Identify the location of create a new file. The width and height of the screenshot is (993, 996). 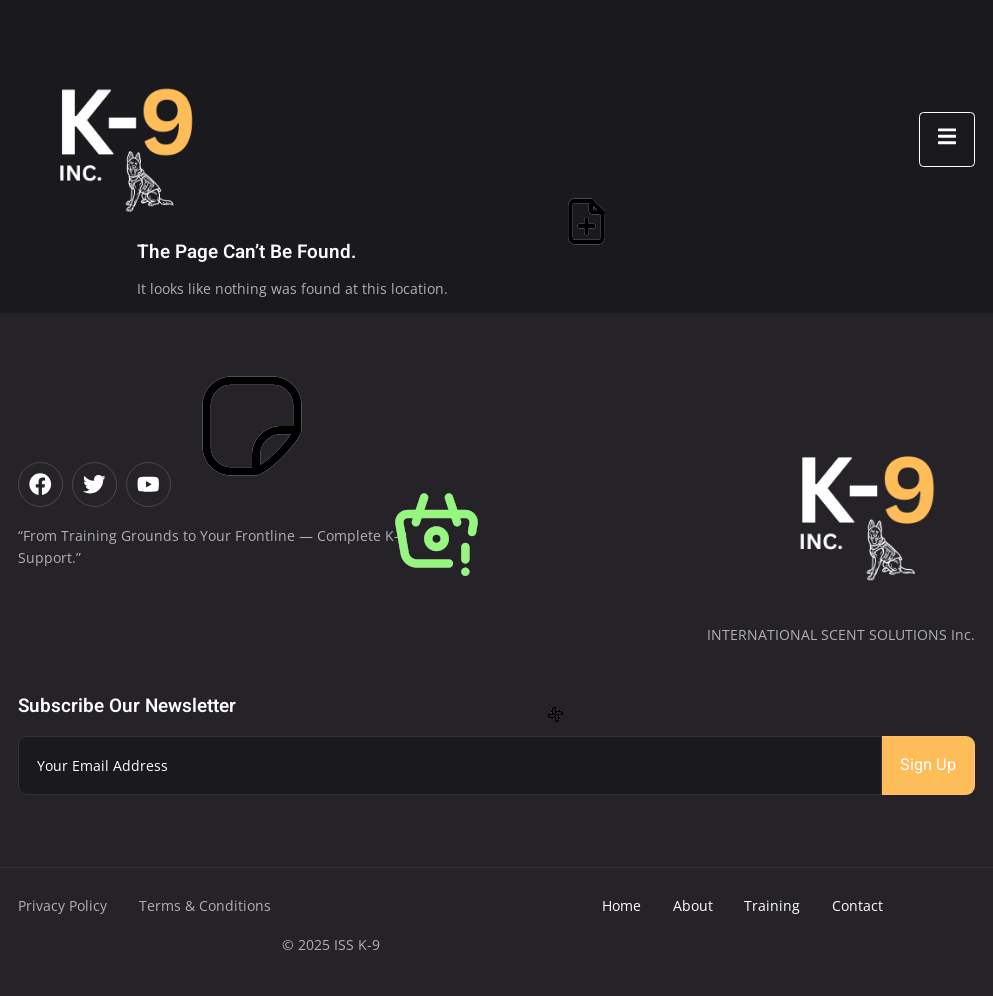
(586, 221).